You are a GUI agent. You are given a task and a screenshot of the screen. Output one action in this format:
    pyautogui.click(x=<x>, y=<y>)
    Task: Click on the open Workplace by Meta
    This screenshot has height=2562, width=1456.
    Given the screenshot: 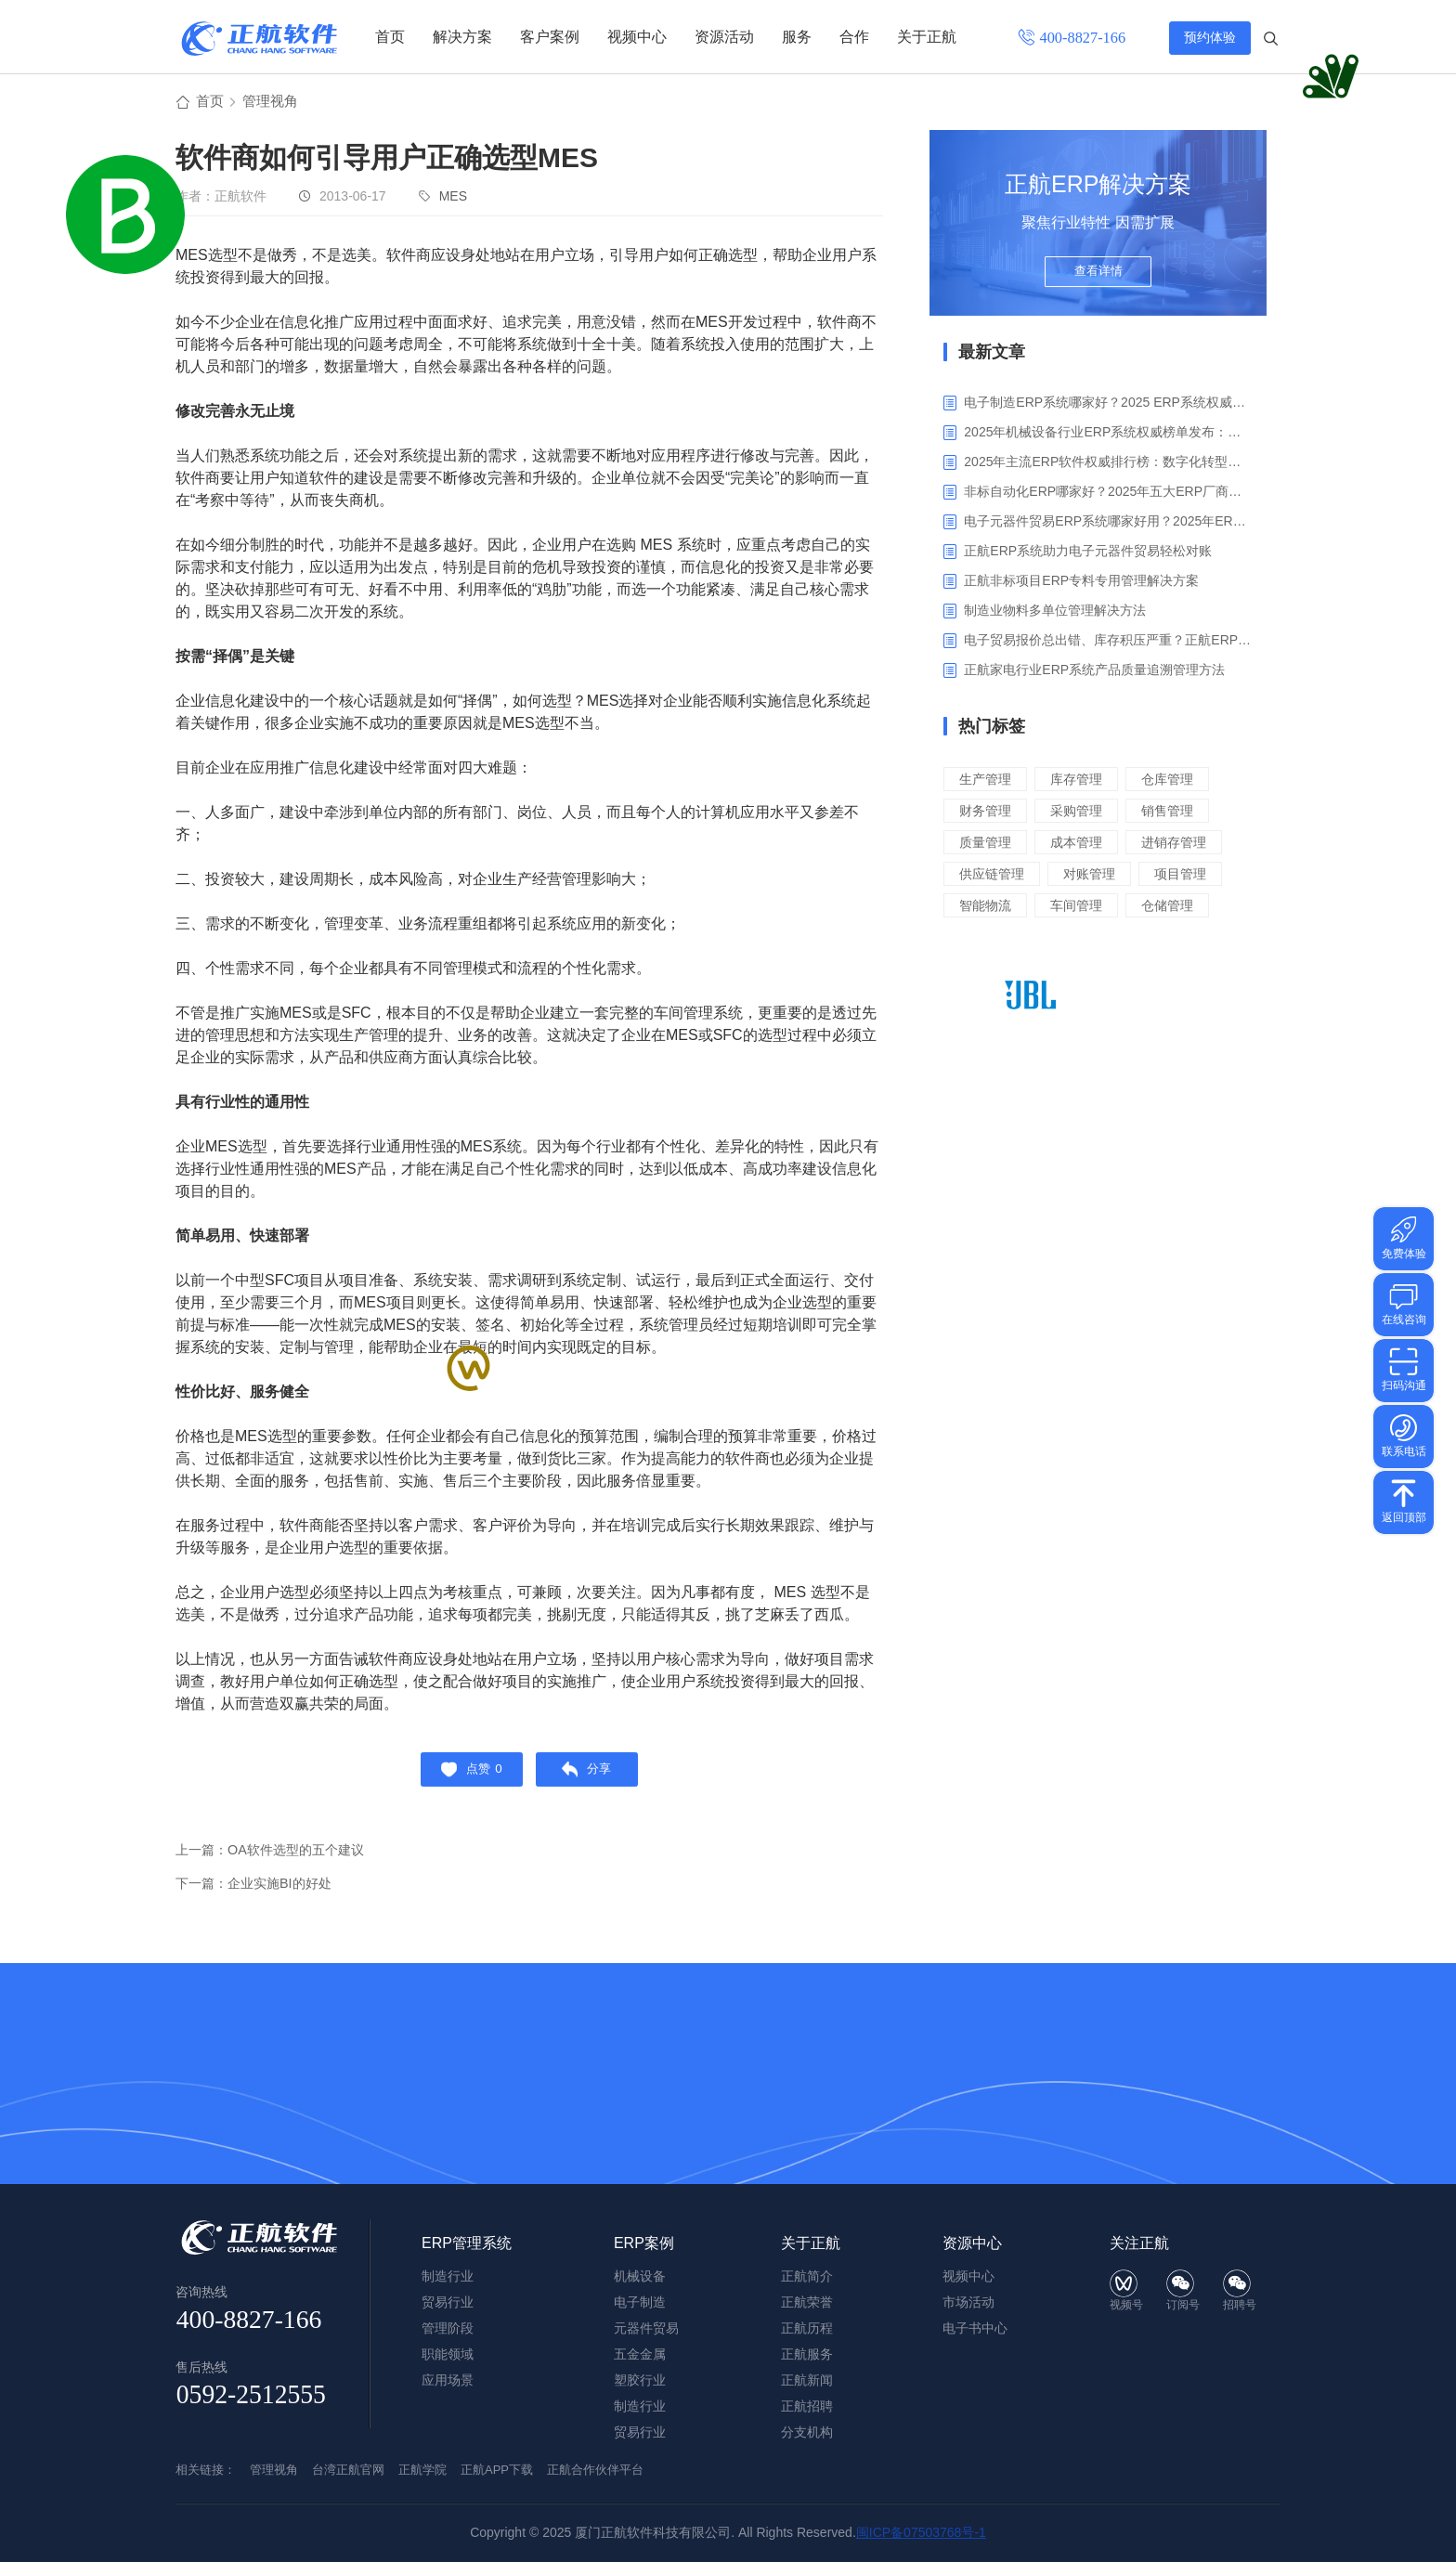 What is the action you would take?
    pyautogui.click(x=468, y=1368)
    